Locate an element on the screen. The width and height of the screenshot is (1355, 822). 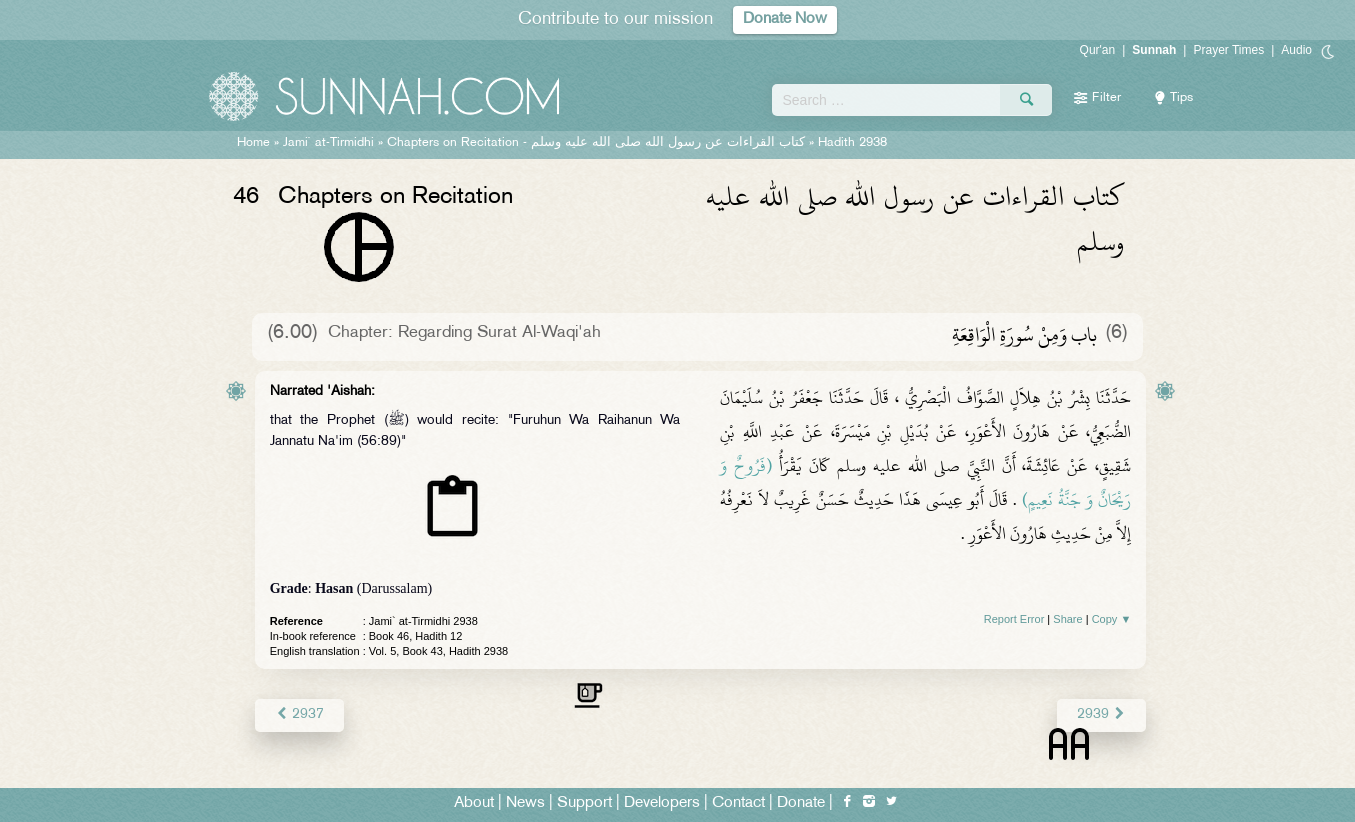
view data breakdown or statistics is located at coordinates (359, 247).